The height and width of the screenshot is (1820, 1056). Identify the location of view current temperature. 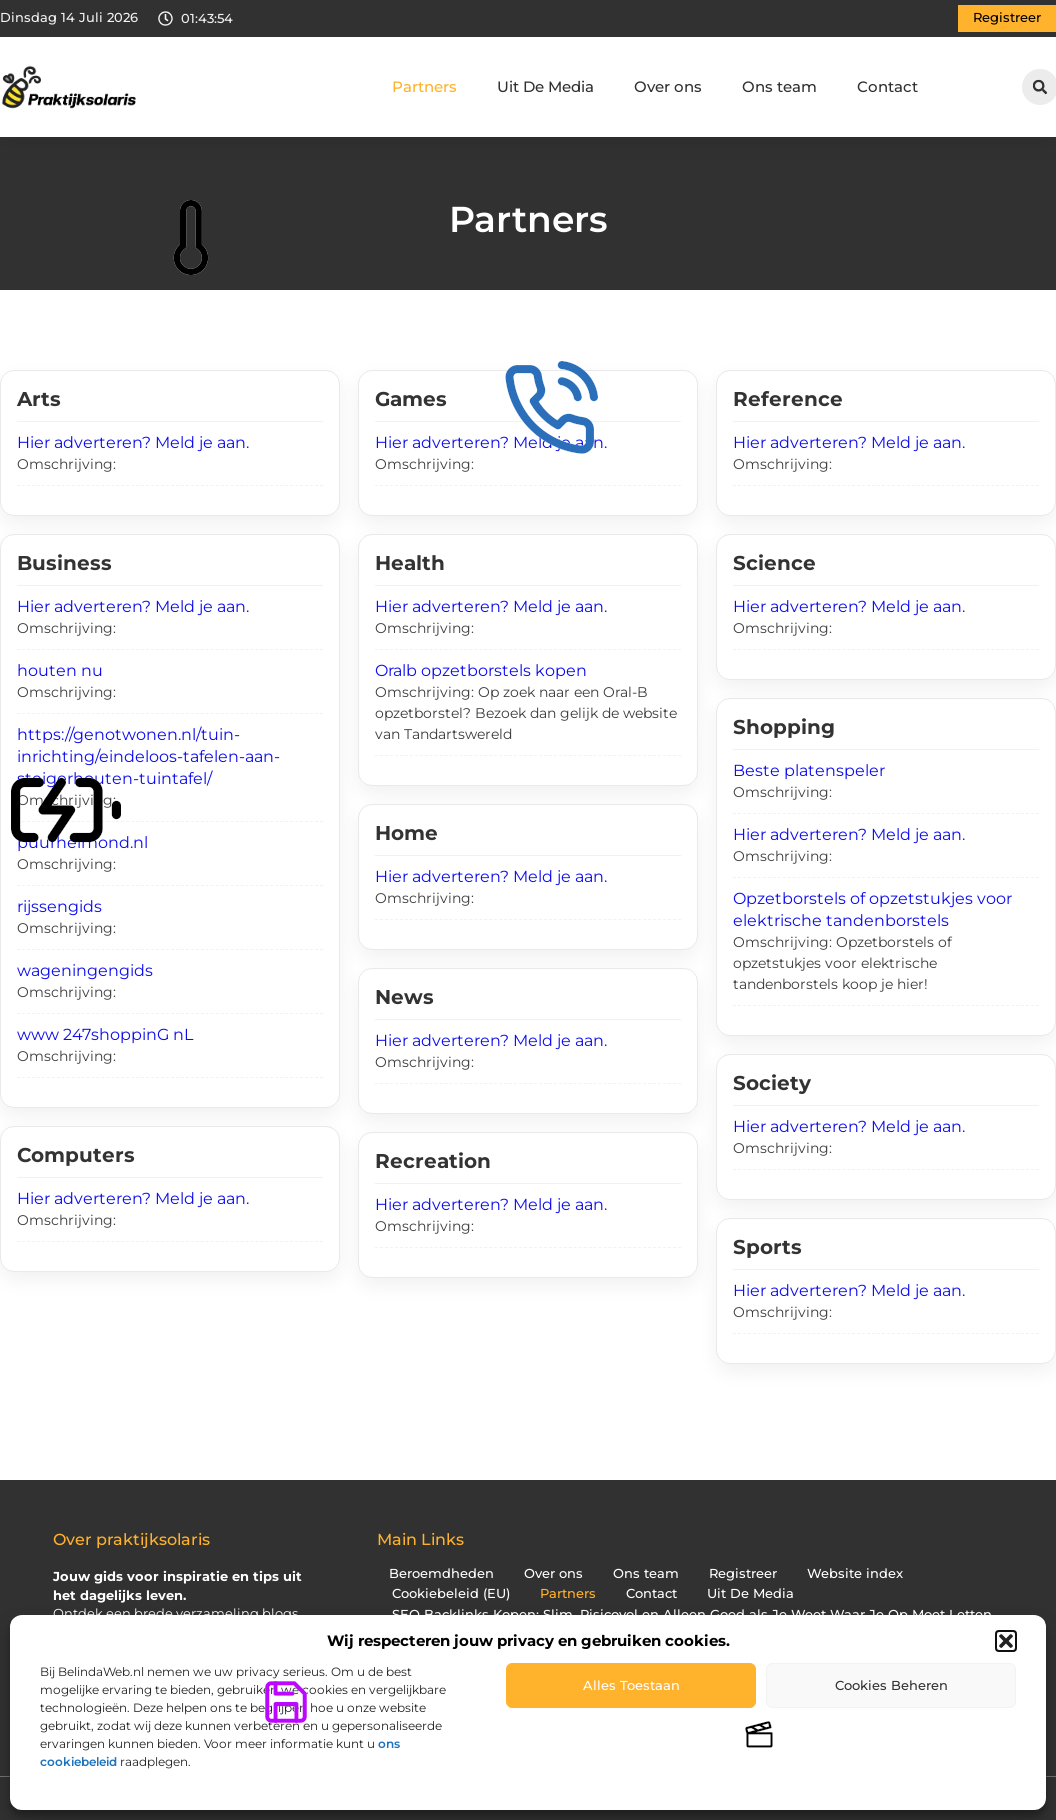
(192, 237).